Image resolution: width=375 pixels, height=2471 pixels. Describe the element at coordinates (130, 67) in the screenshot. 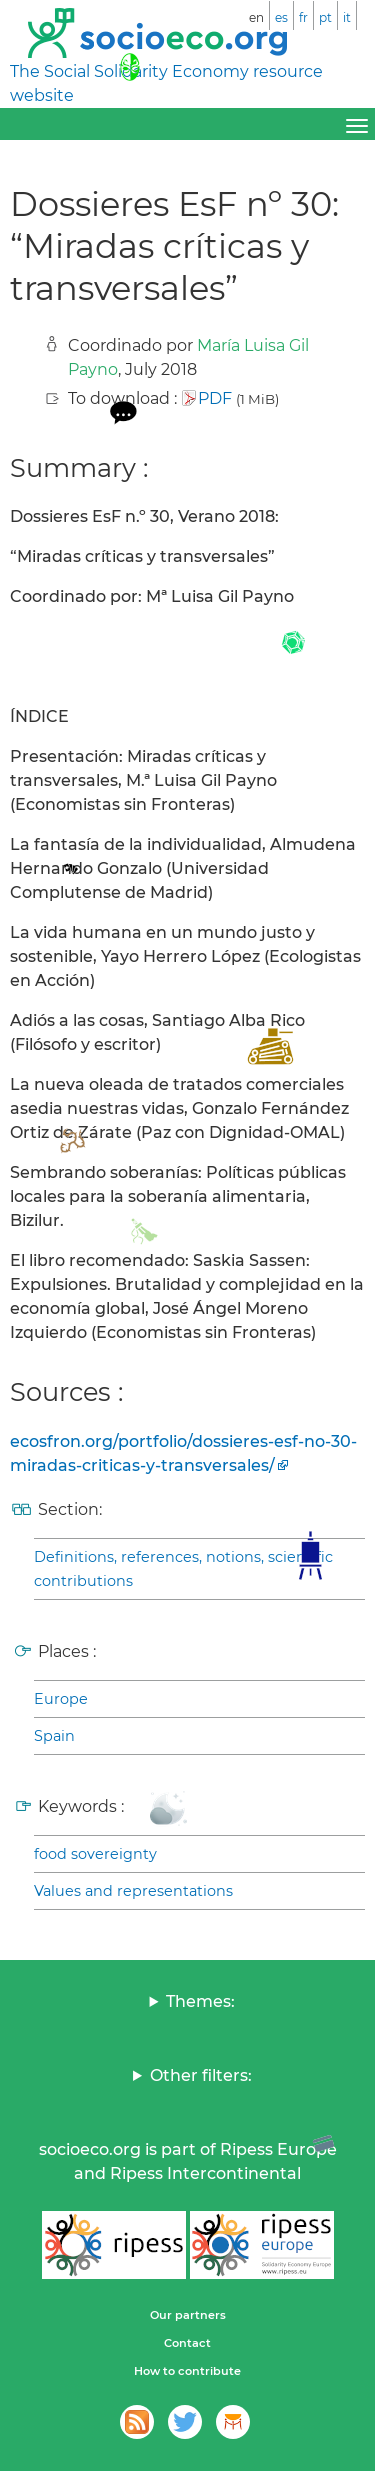

I see `select a mask or disguise item in gameplay` at that location.